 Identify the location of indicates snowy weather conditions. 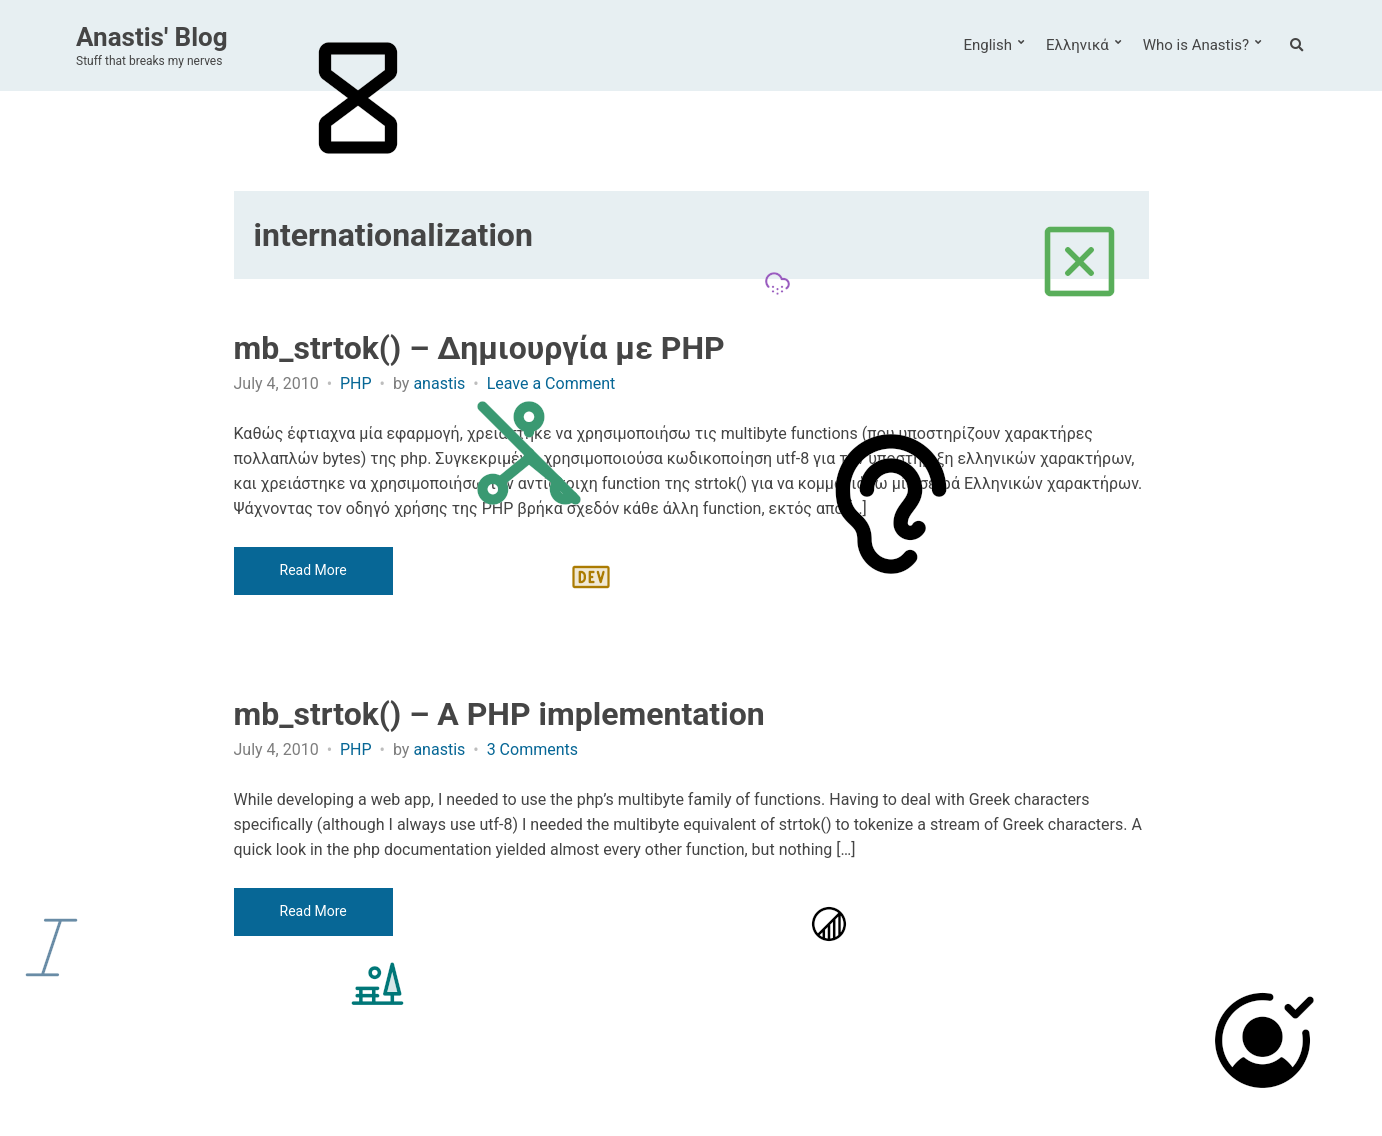
(777, 283).